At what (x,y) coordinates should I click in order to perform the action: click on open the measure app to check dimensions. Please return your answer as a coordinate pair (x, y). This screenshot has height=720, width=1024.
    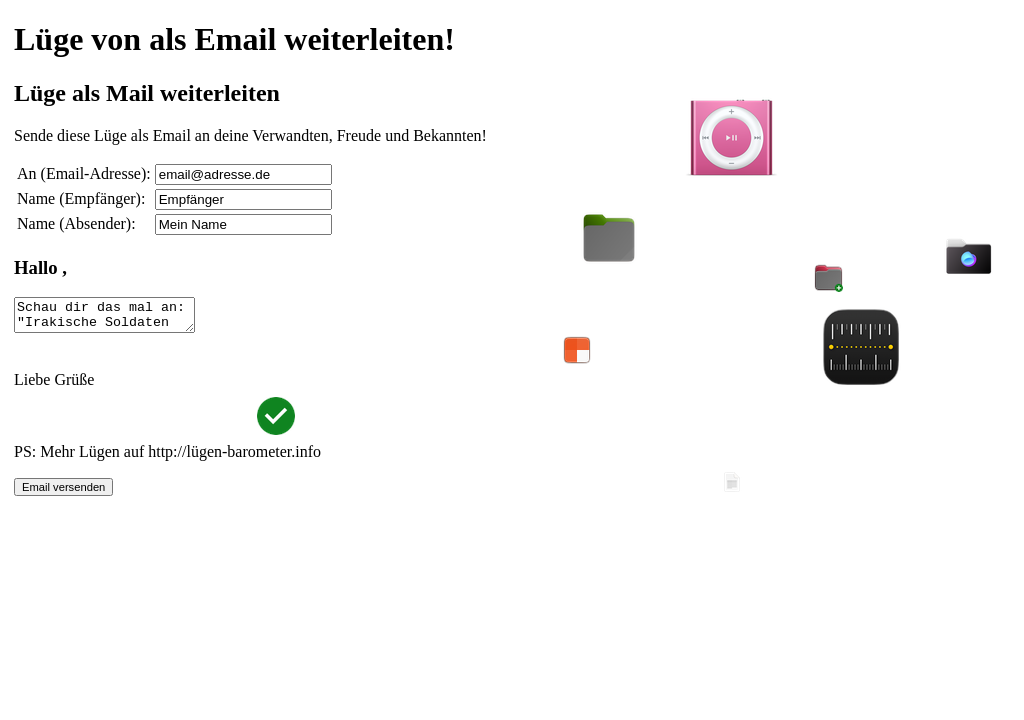
    Looking at the image, I should click on (861, 347).